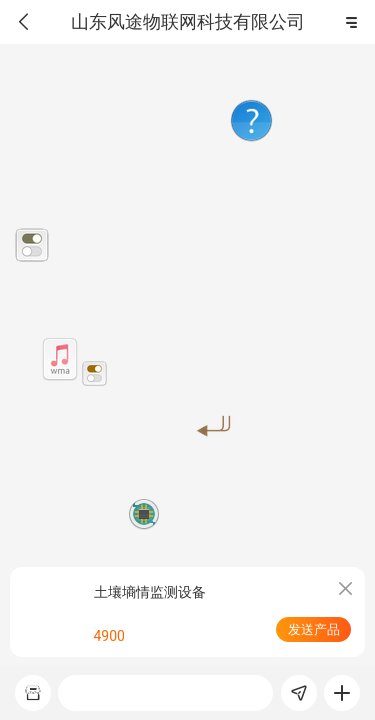 This screenshot has height=720, width=375. What do you see at coordinates (60, 359) in the screenshot?
I see `a windows media audio file` at bounding box center [60, 359].